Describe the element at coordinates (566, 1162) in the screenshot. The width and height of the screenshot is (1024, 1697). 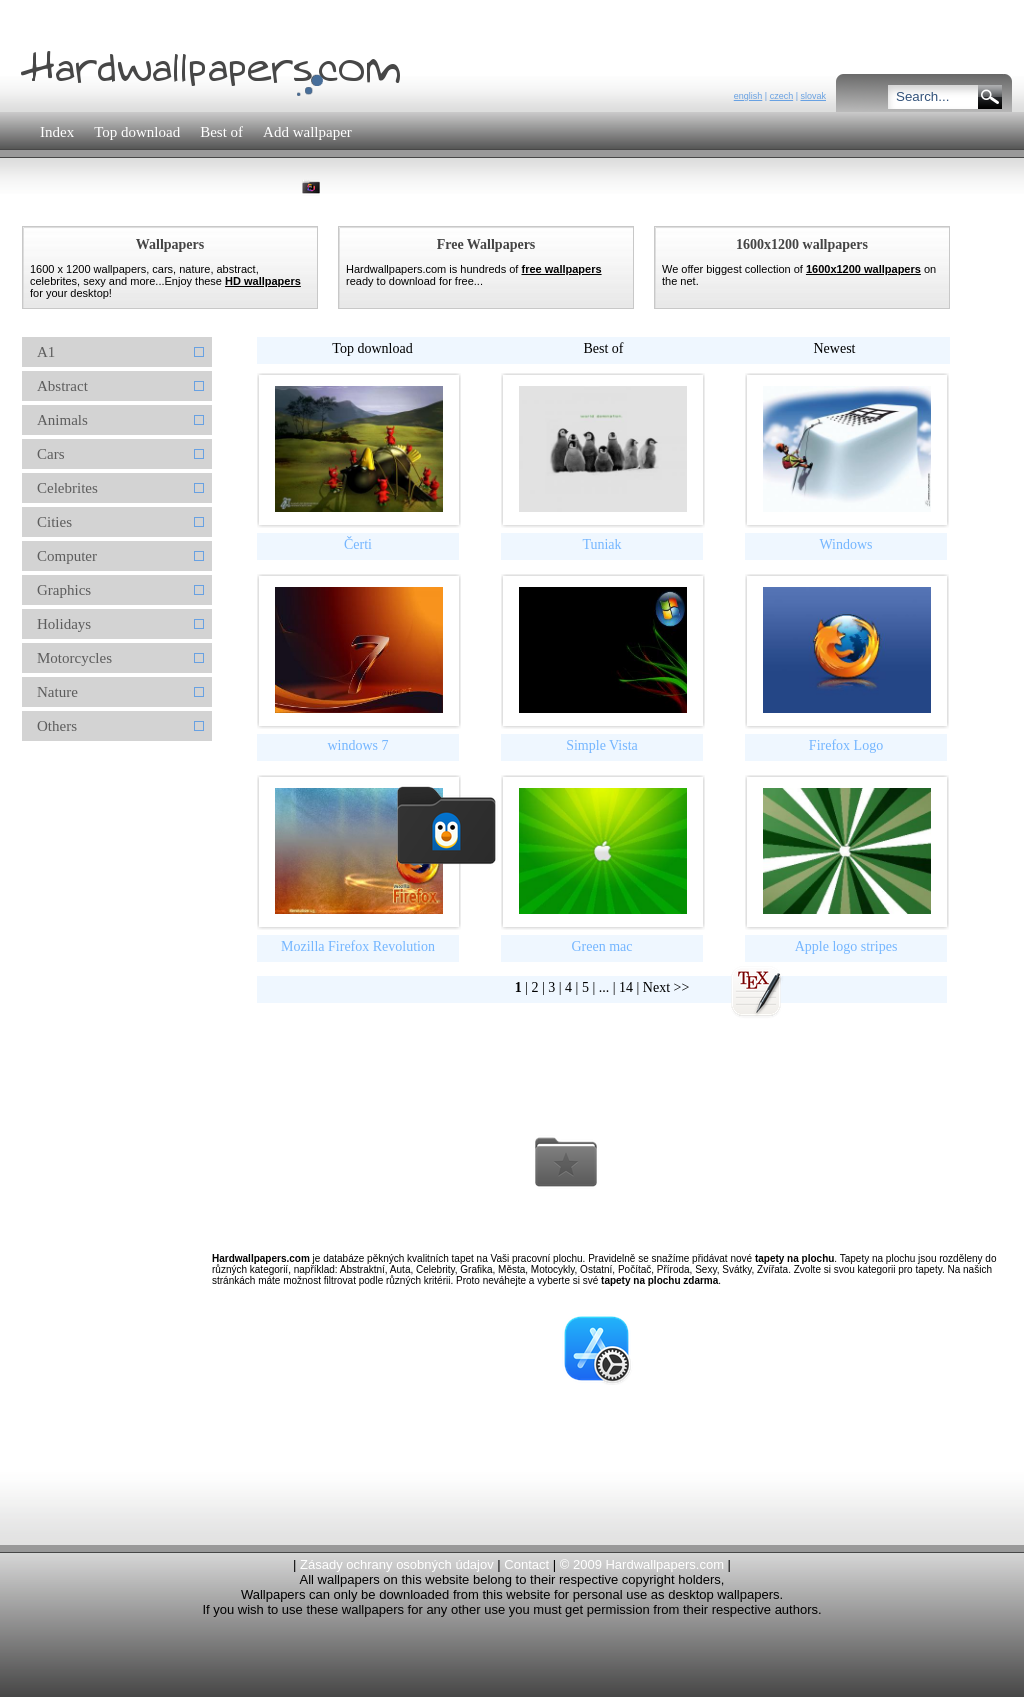
I see `open bookmarked or favorite files folder` at that location.